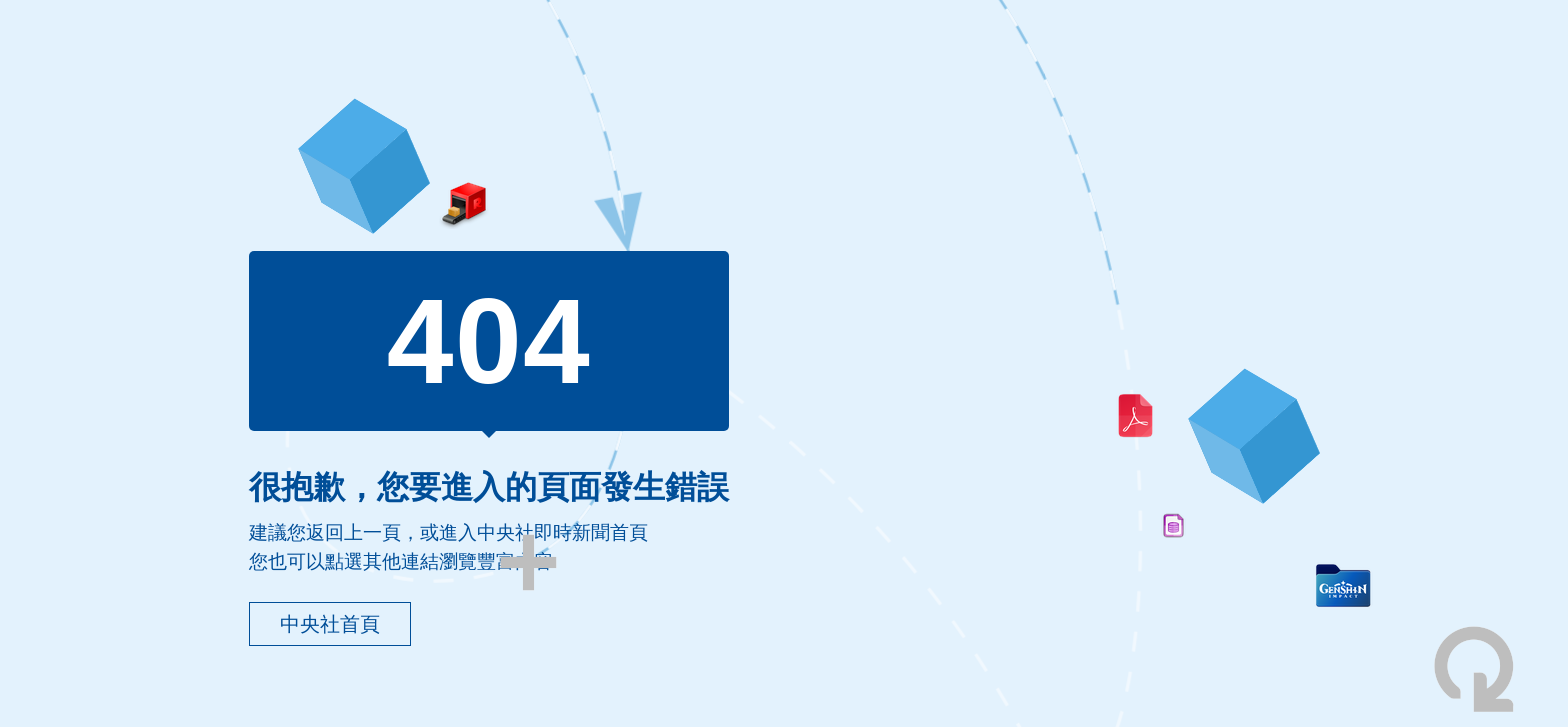  I want to click on add a new item to a list, so click(528, 562).